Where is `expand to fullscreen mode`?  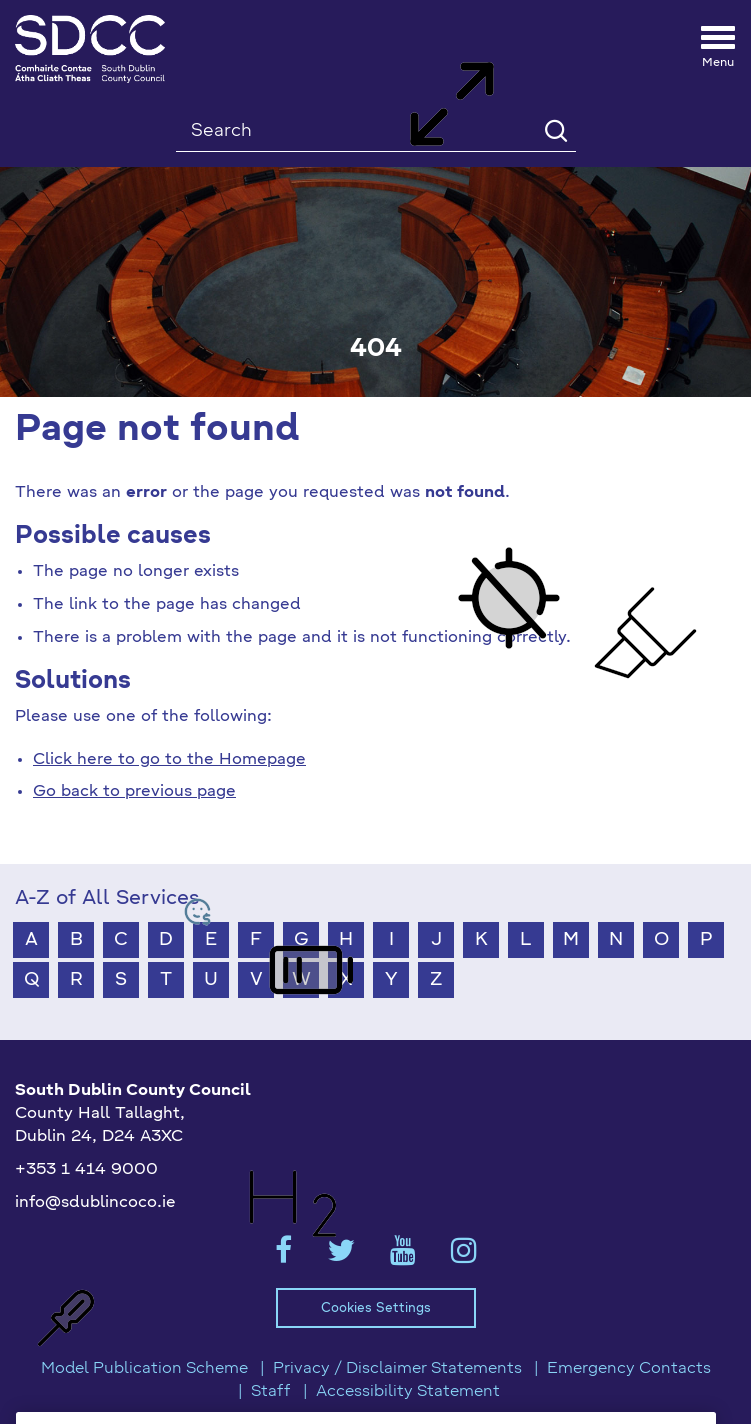 expand to fullscreen mode is located at coordinates (452, 104).